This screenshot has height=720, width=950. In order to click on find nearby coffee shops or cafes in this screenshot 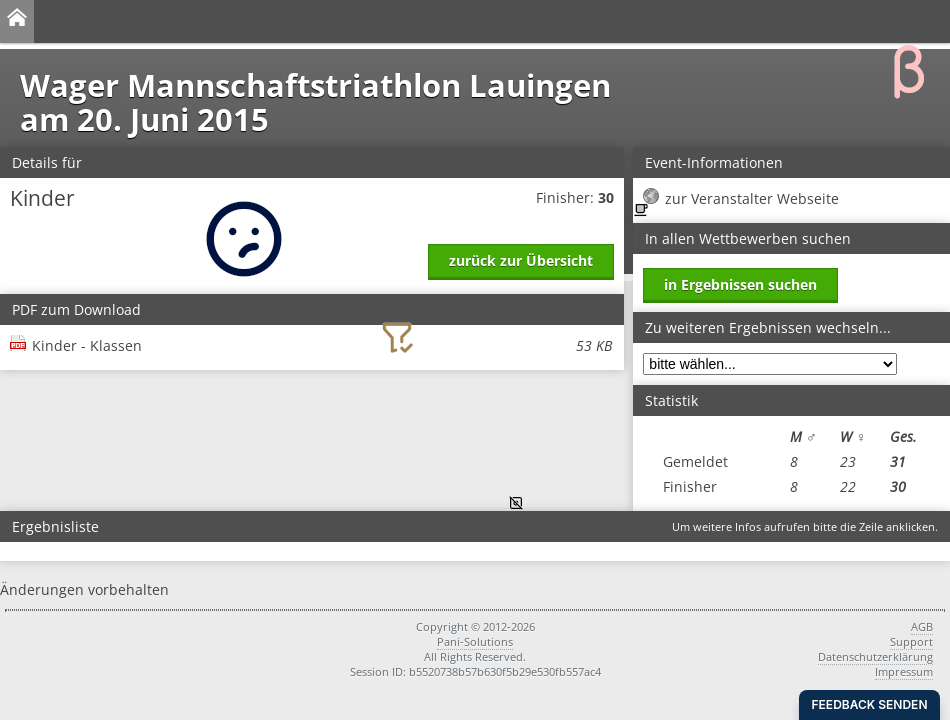, I will do `click(641, 210)`.